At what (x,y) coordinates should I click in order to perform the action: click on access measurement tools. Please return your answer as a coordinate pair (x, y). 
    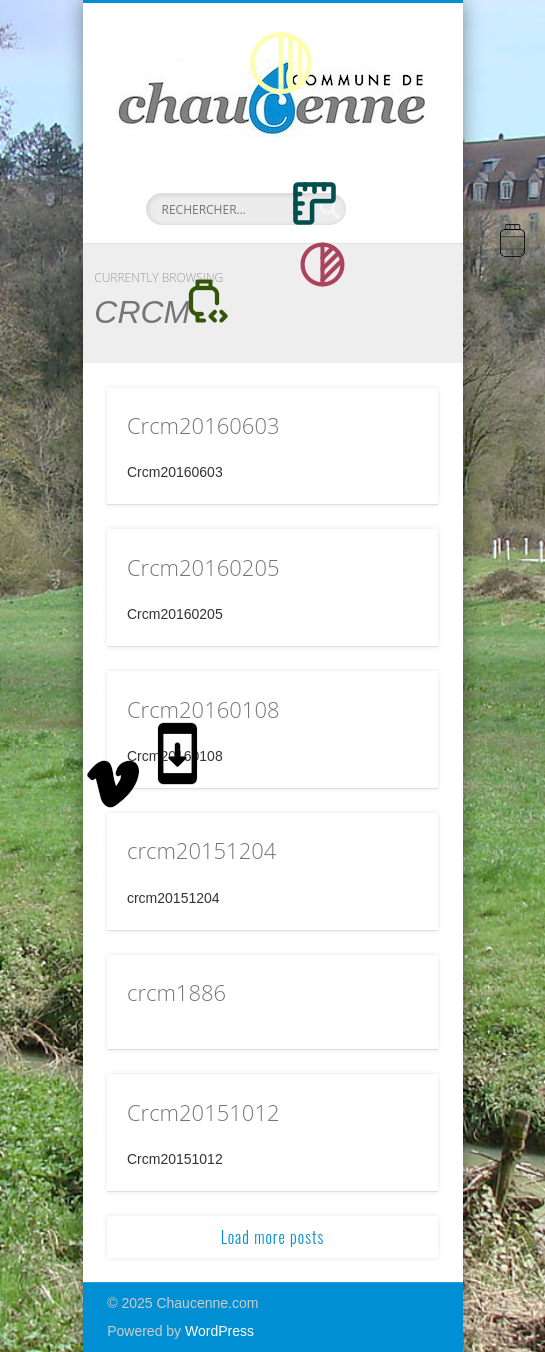
    Looking at the image, I should click on (314, 203).